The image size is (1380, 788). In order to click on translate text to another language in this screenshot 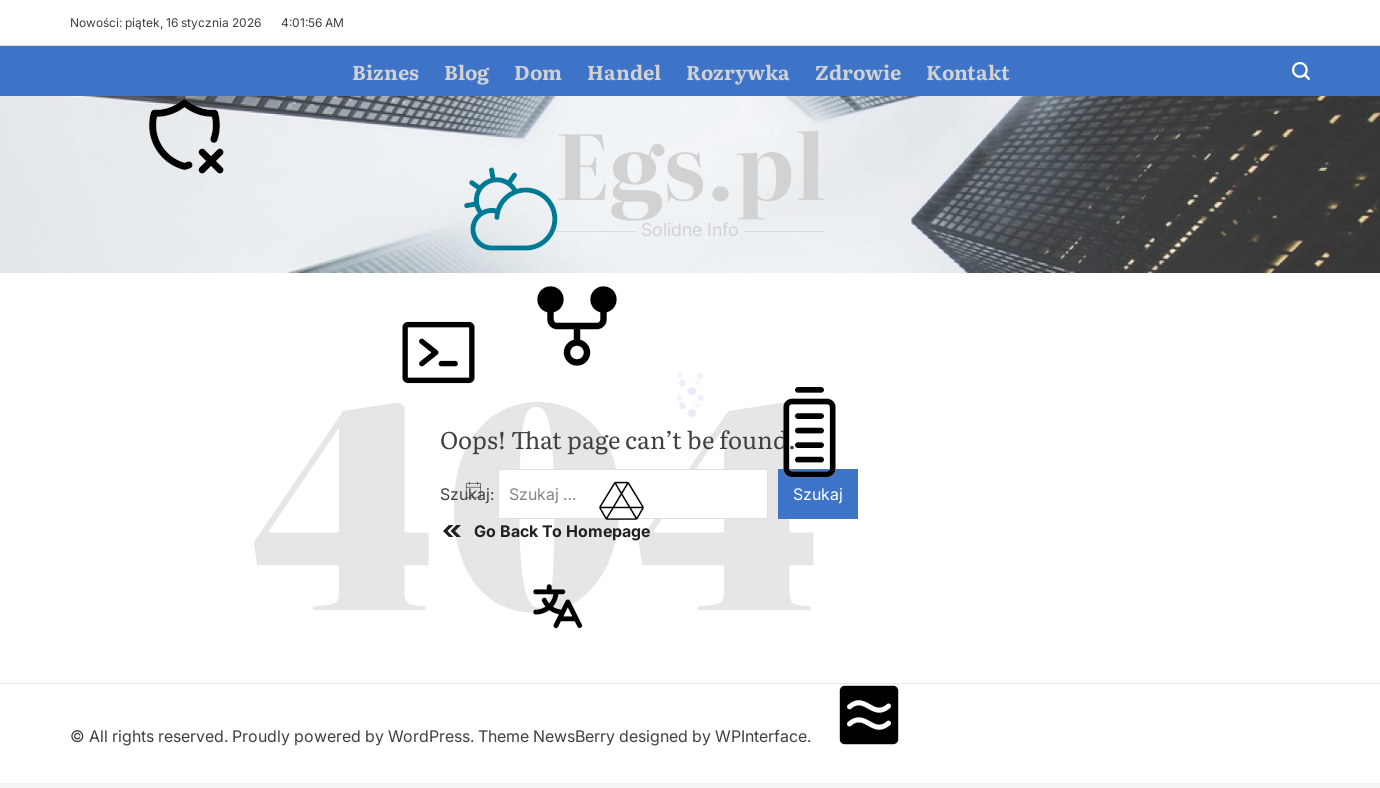, I will do `click(556, 607)`.